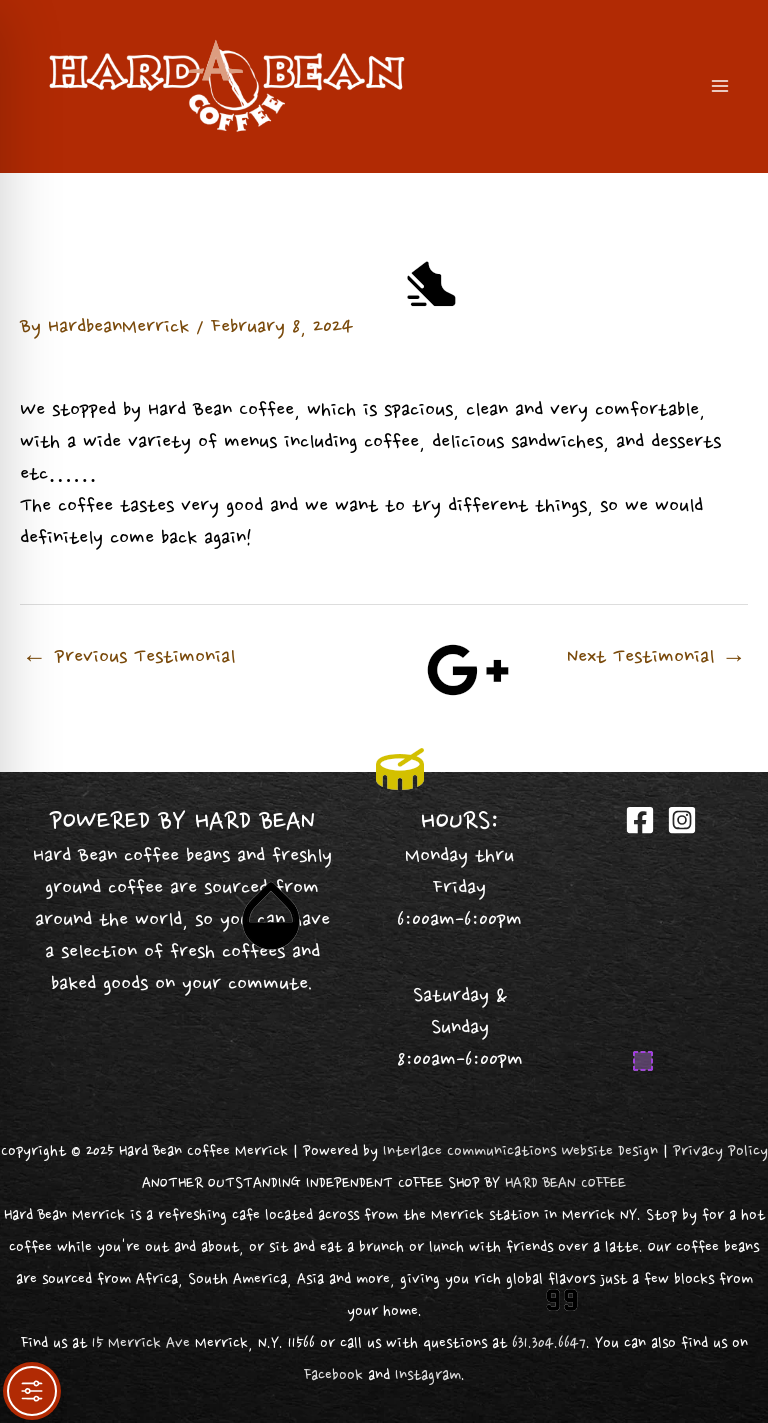  Describe the element at coordinates (216, 60) in the screenshot. I see `autoprefixer CSS tool logo` at that location.